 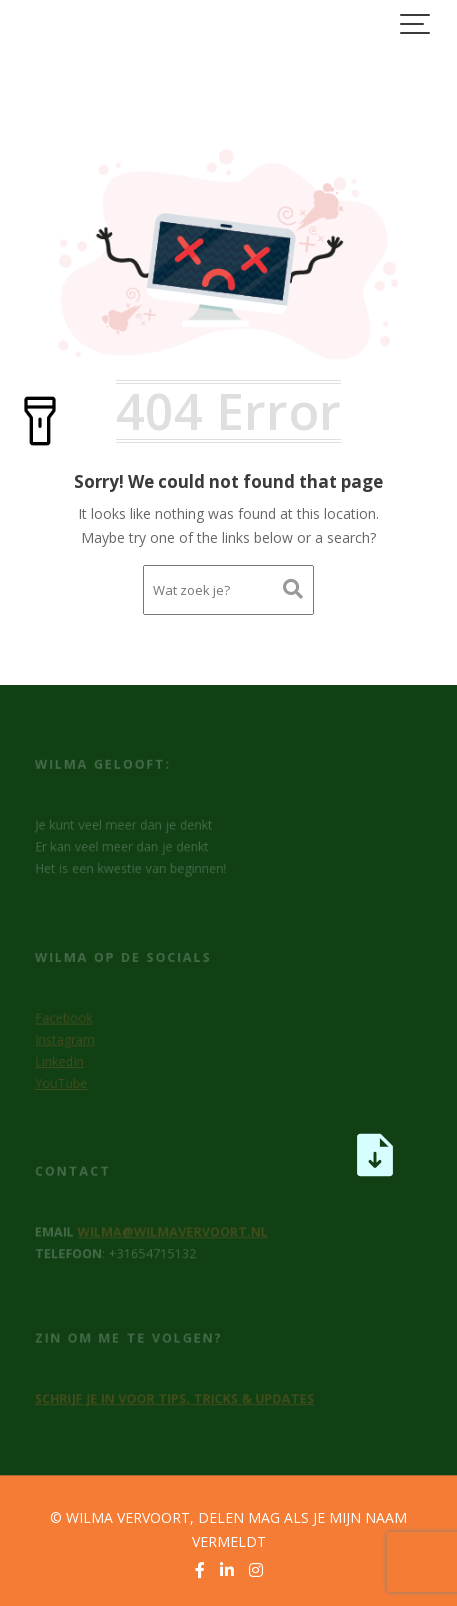 What do you see at coordinates (40, 421) in the screenshot?
I see `toggle flashlight on or off` at bounding box center [40, 421].